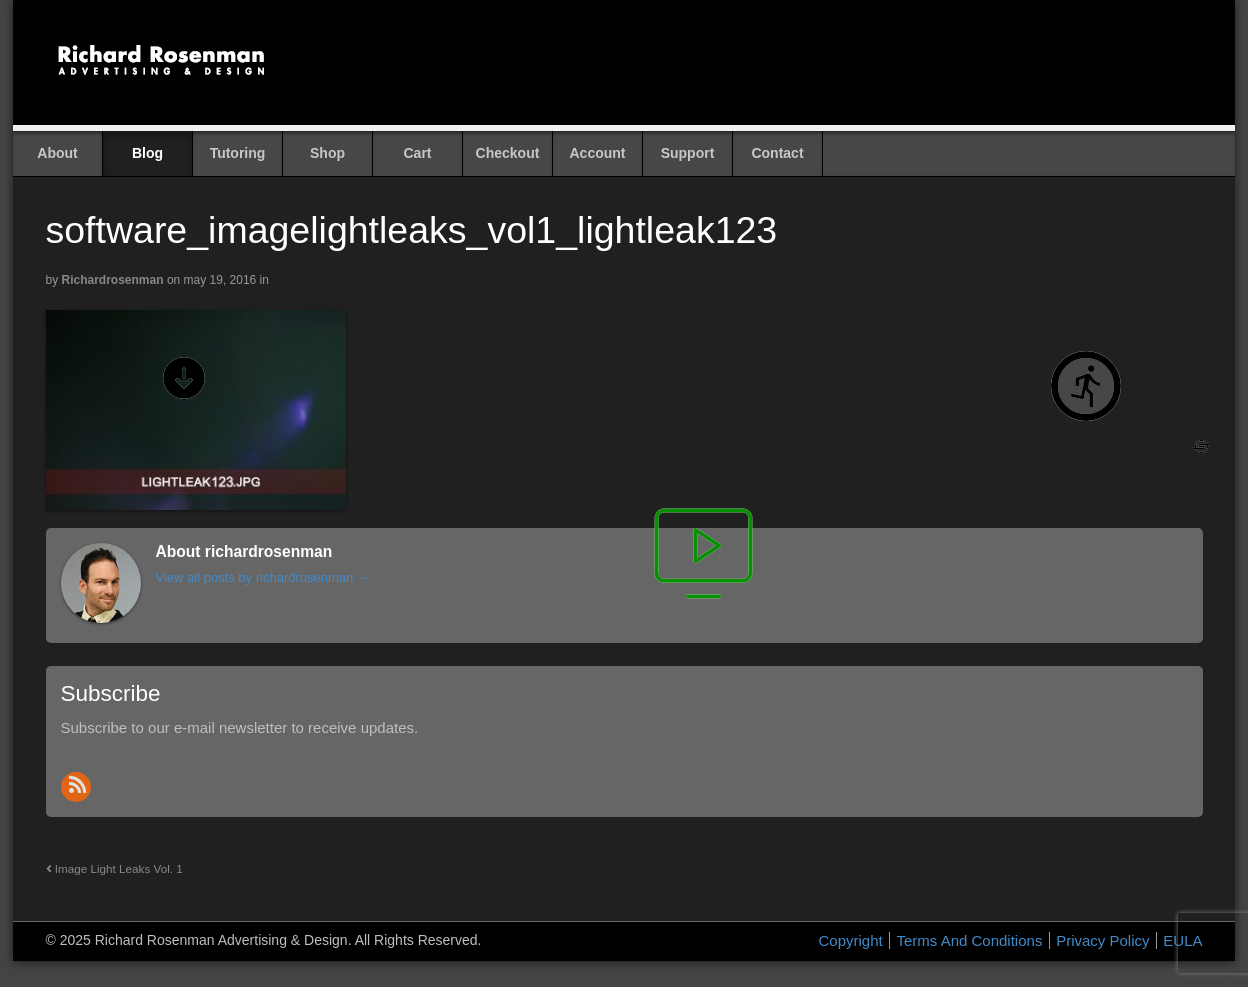  I want to click on access running or jogging routes, so click(1086, 386).